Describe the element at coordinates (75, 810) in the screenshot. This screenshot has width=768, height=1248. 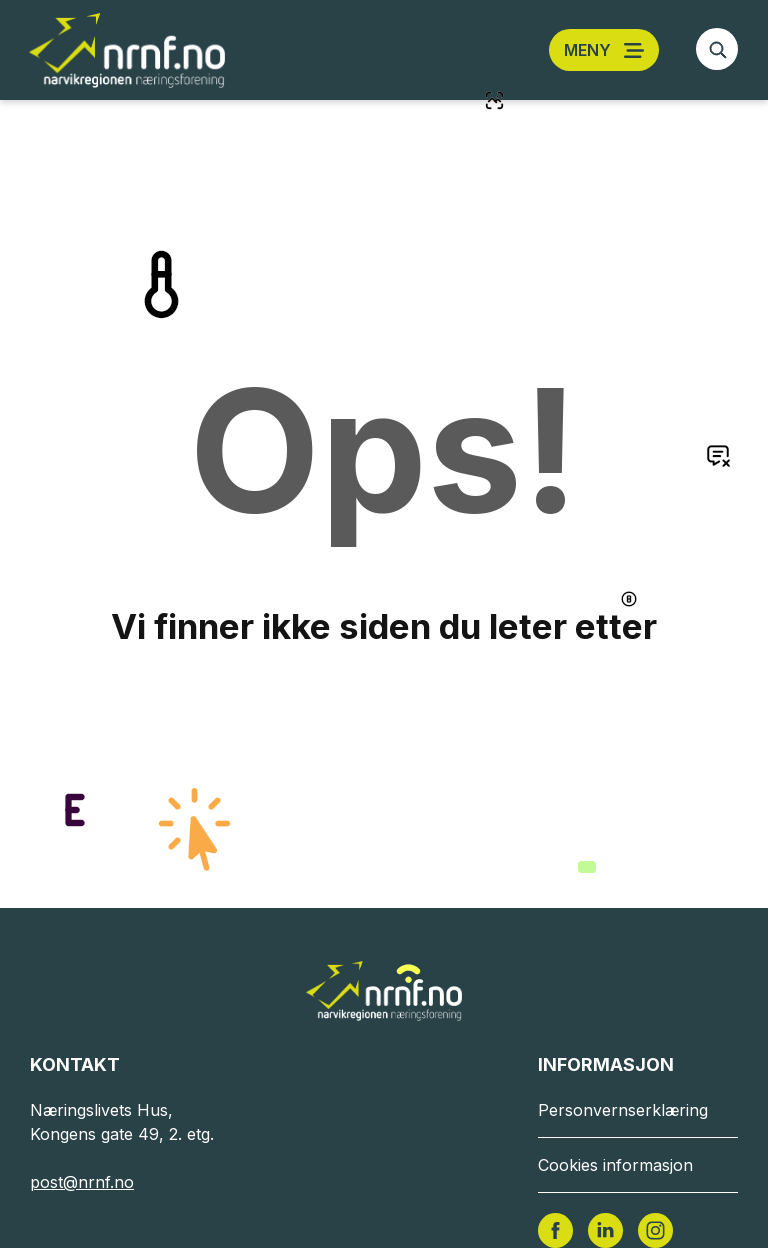
I see `indicates an "E" label or category marker` at that location.